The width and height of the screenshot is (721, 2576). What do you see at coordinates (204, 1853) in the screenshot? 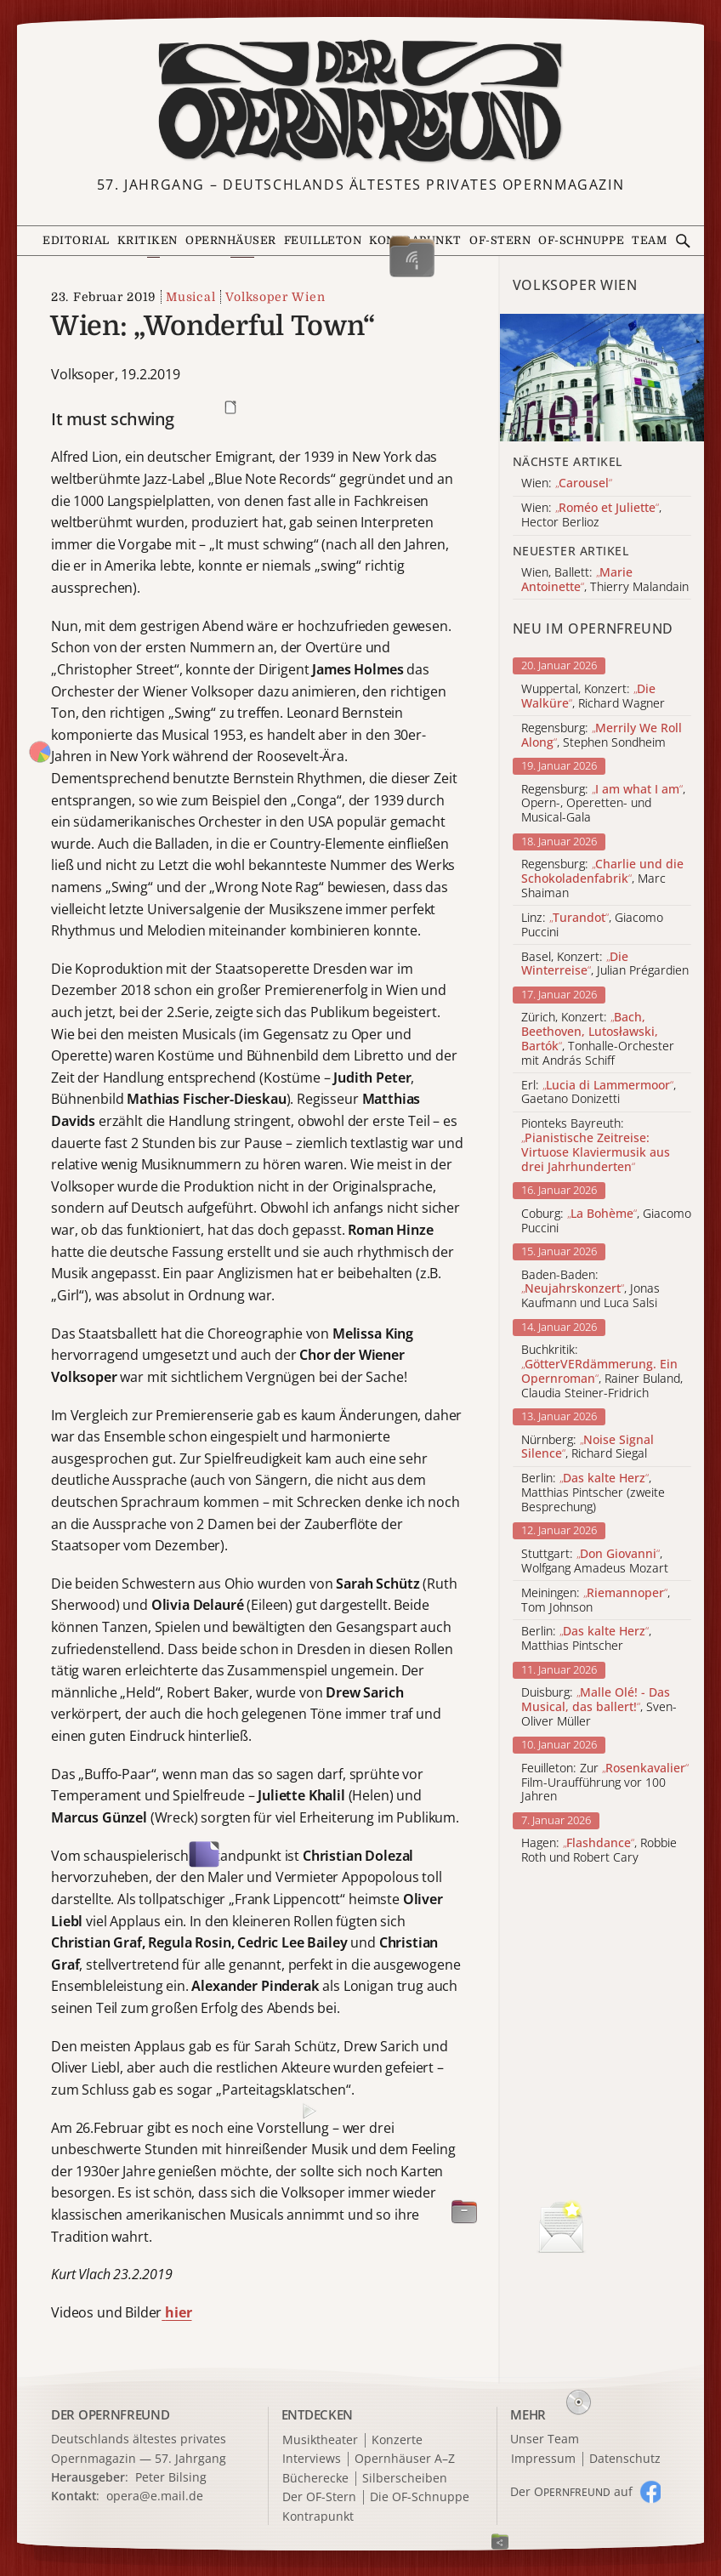
I see `change your desktop wallpaper` at bounding box center [204, 1853].